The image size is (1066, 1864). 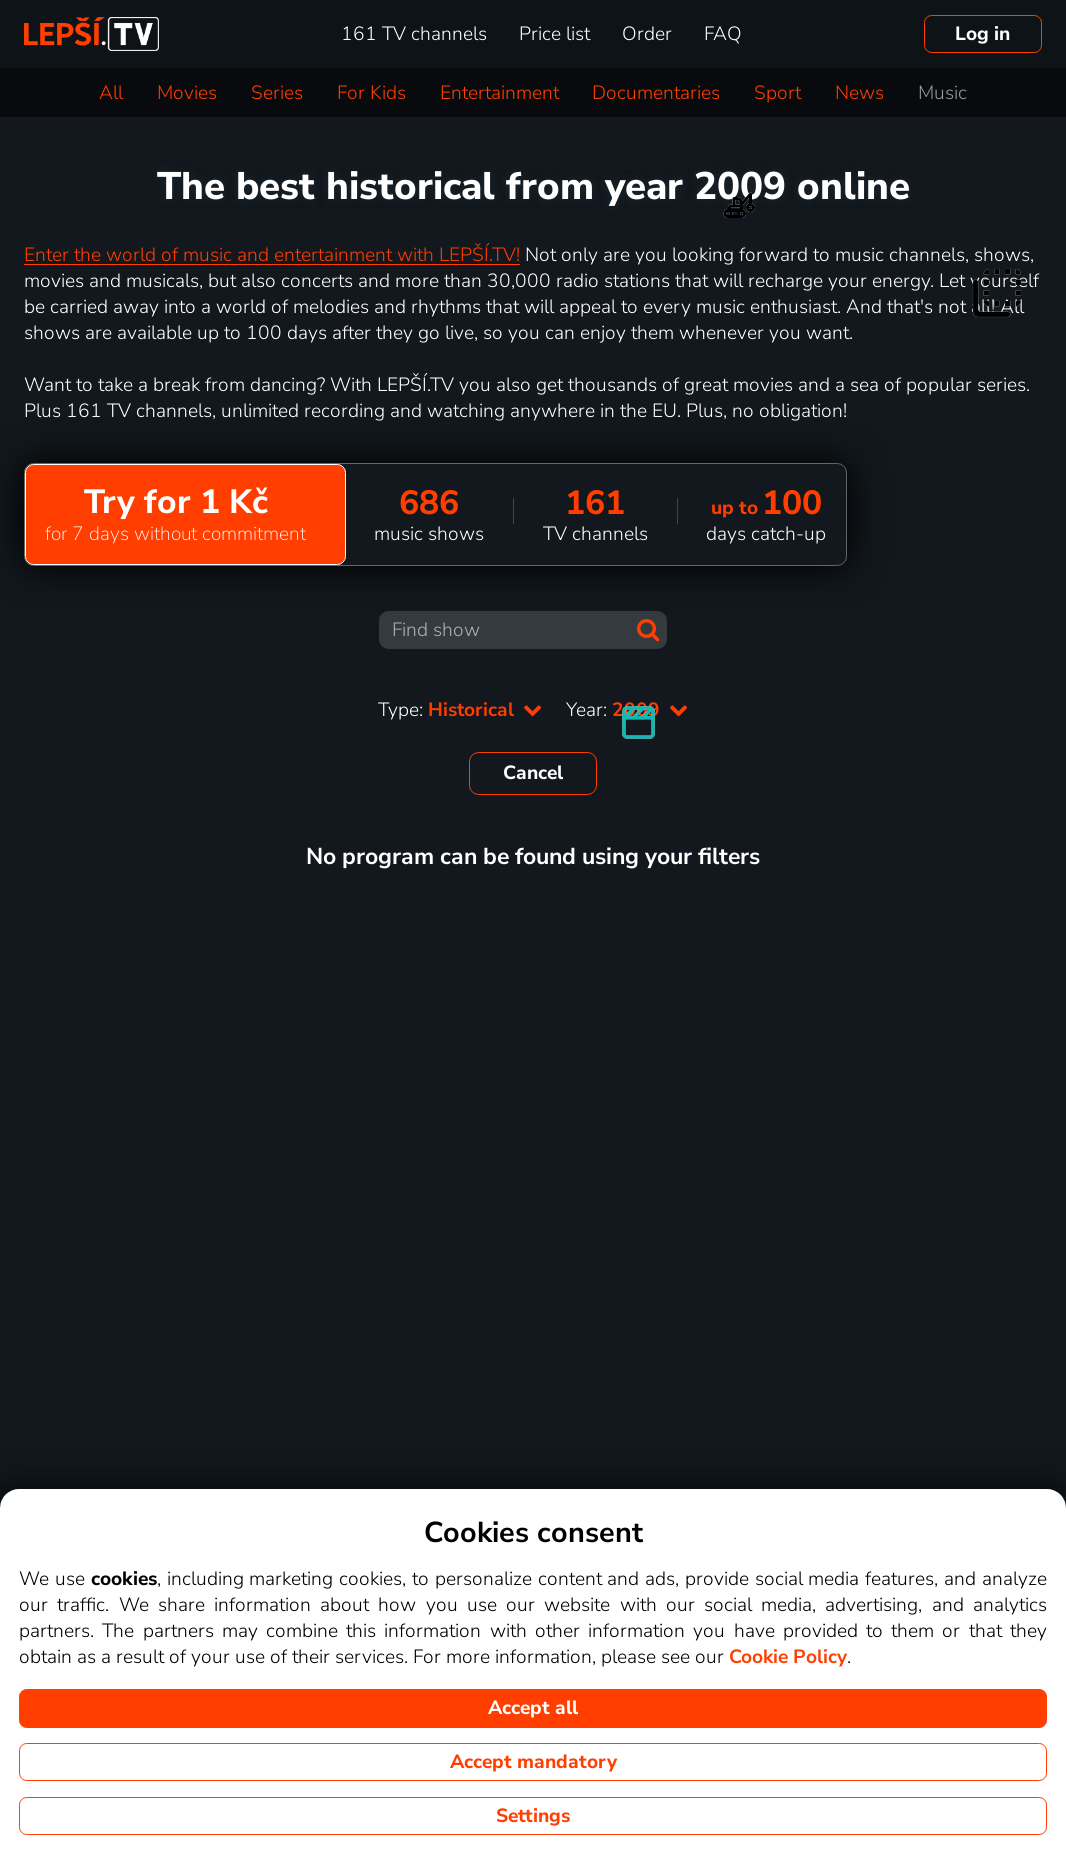 I want to click on send layer to back, so click(x=997, y=293).